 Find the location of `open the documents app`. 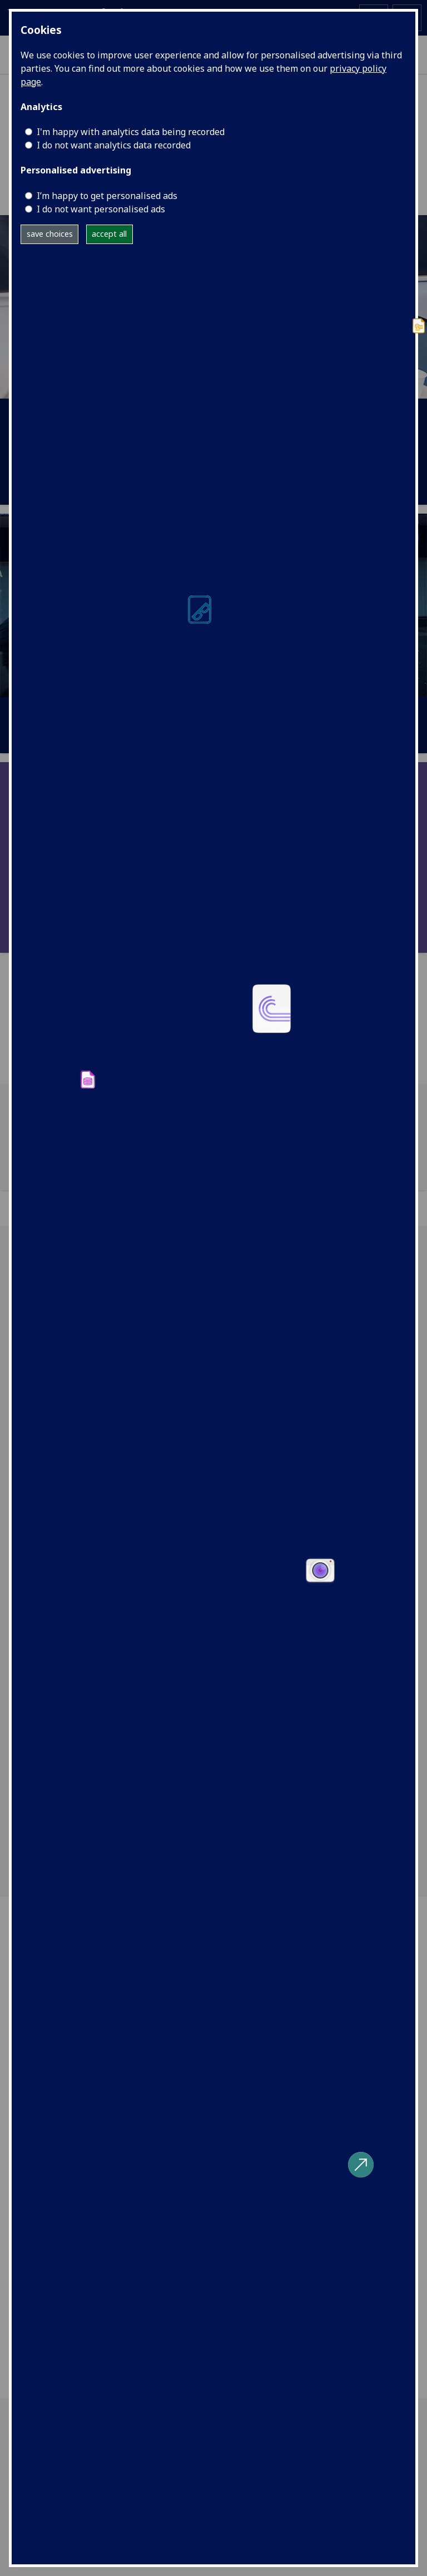

open the documents app is located at coordinates (200, 609).